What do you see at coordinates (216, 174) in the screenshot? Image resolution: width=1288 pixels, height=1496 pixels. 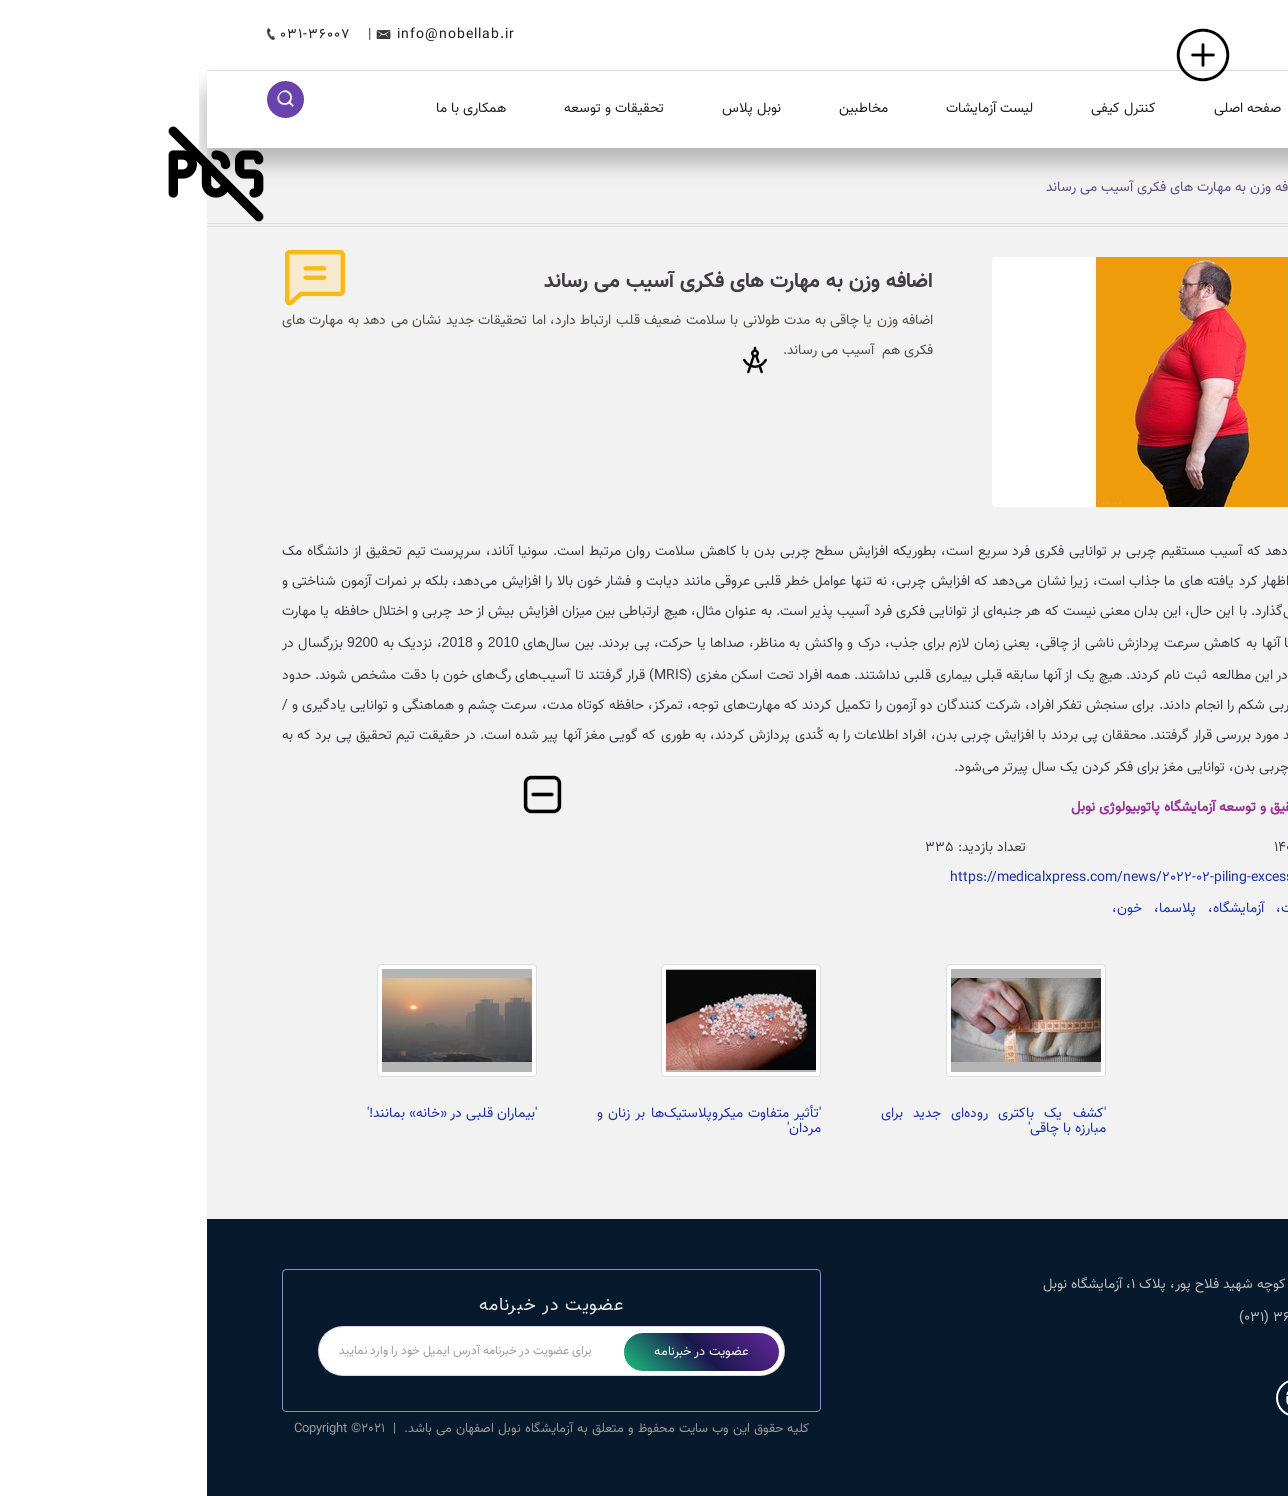 I see `http post request disabled or unavailable` at bounding box center [216, 174].